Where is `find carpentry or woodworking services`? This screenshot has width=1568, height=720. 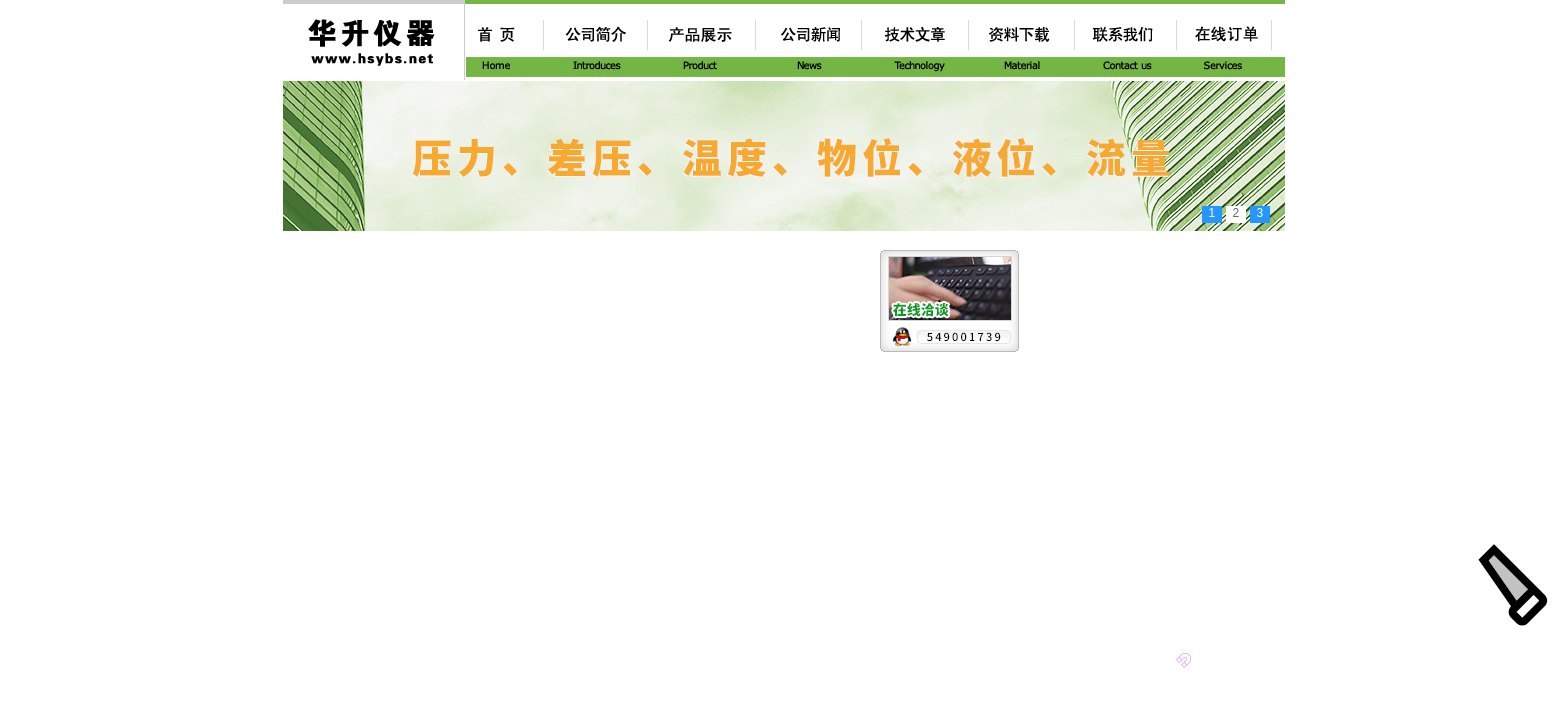
find carpentry or woodworking services is located at coordinates (1514, 586).